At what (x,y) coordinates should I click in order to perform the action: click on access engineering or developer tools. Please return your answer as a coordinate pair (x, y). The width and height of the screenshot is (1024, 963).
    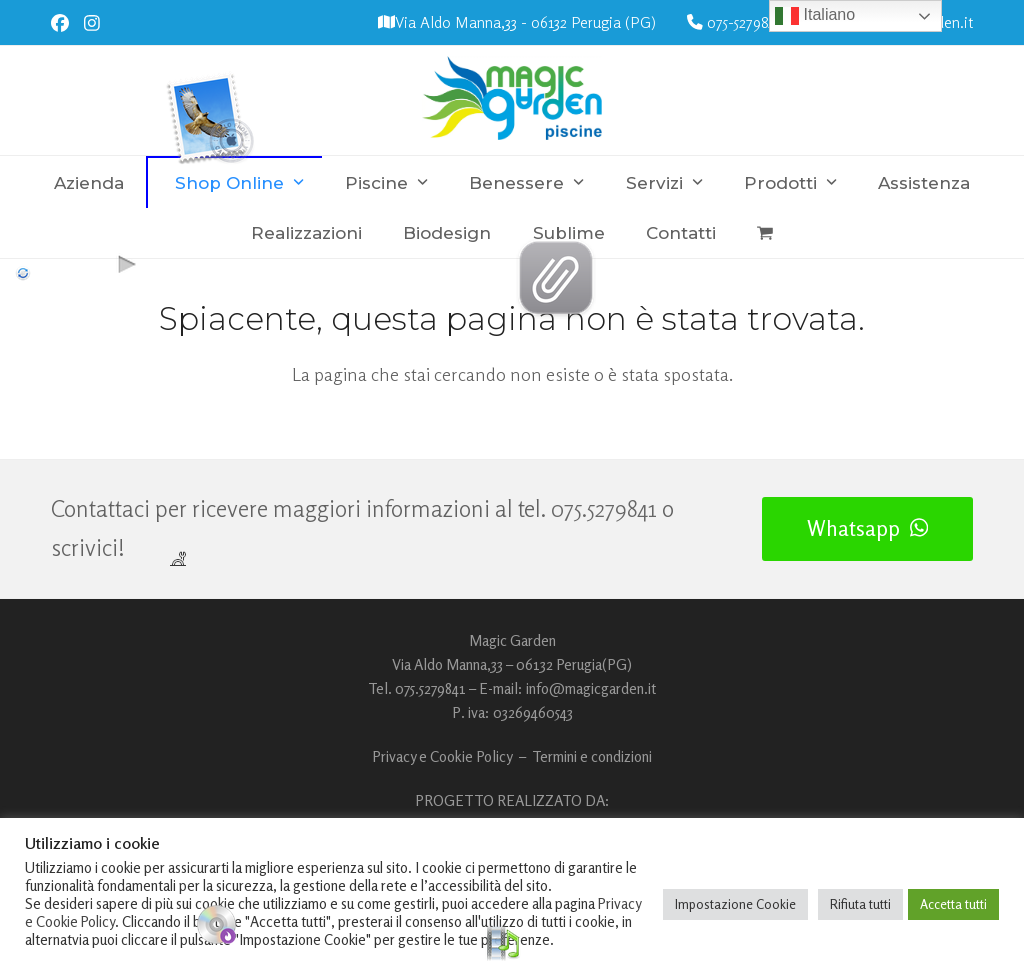
    Looking at the image, I should click on (178, 559).